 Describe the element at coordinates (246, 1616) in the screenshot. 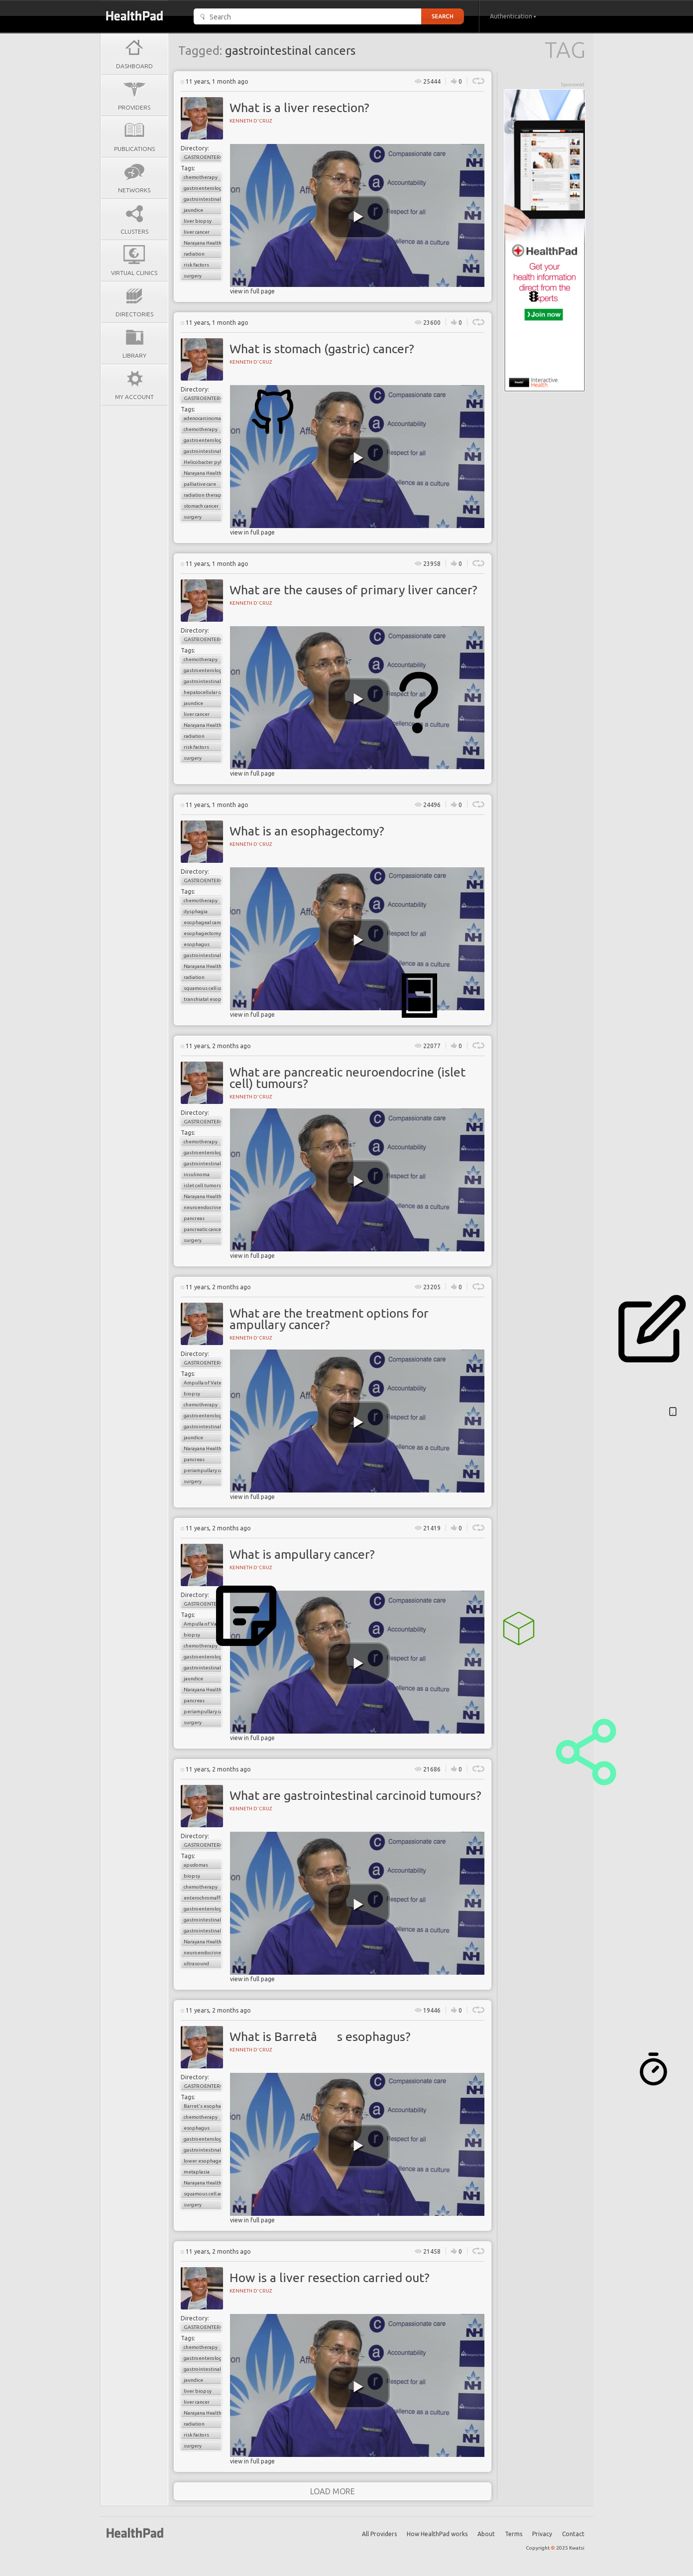

I see `create a new note` at that location.